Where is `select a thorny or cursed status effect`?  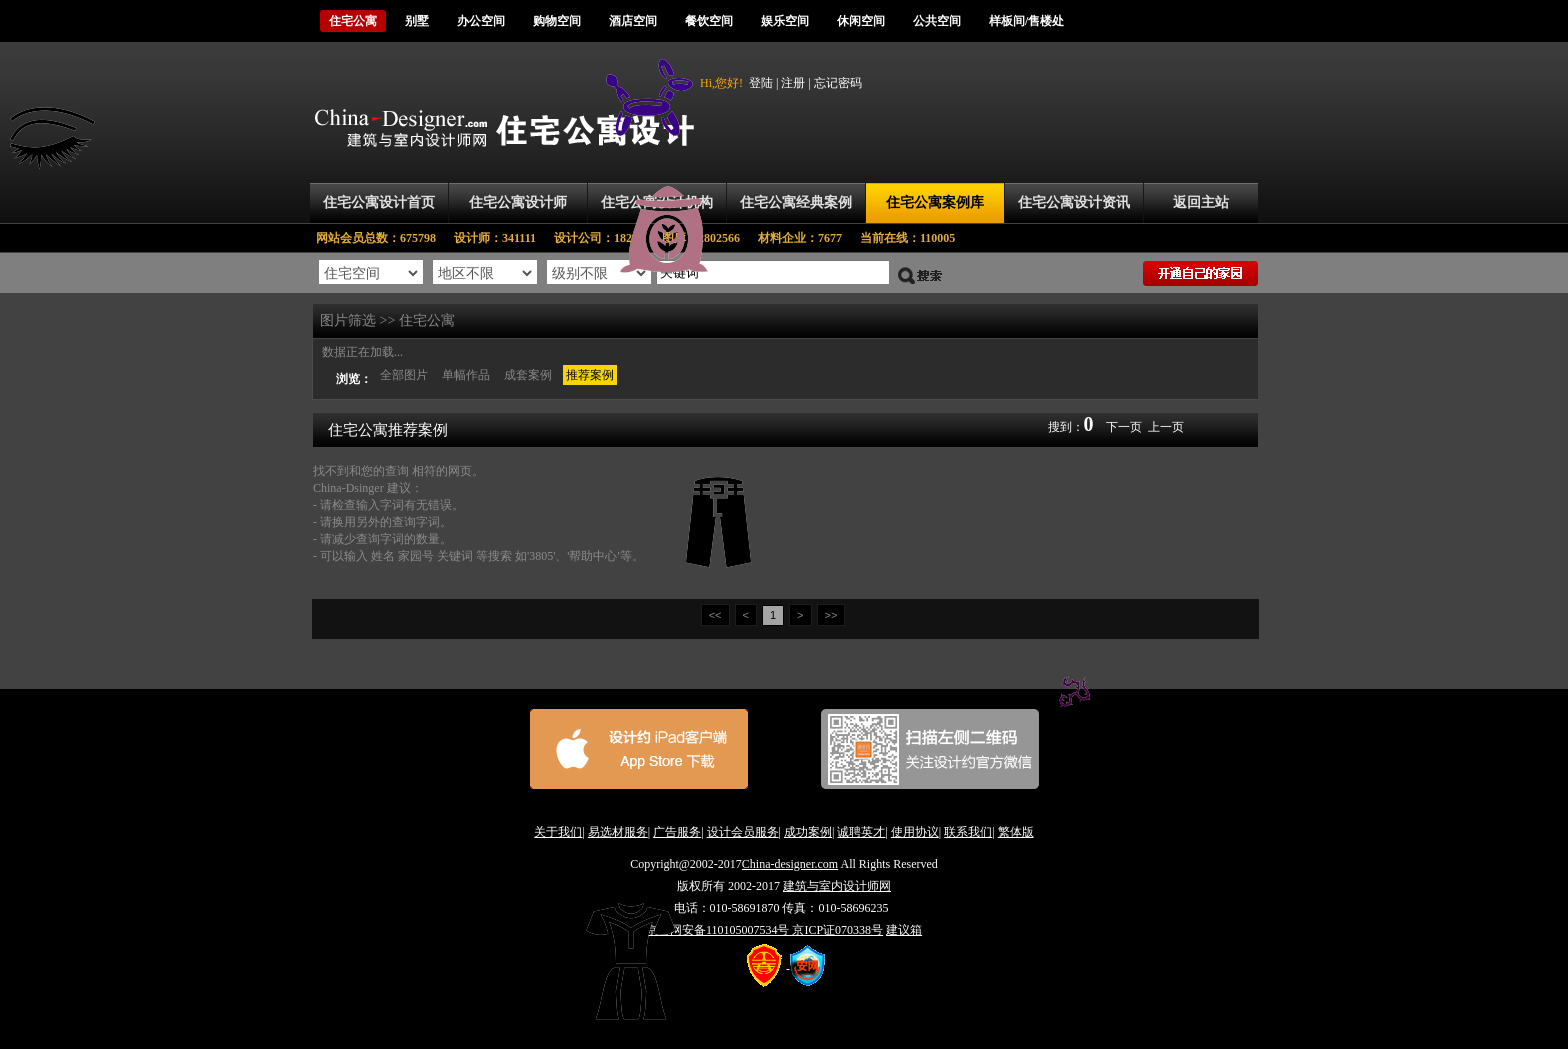 select a thorny or cursed status effect is located at coordinates (1074, 691).